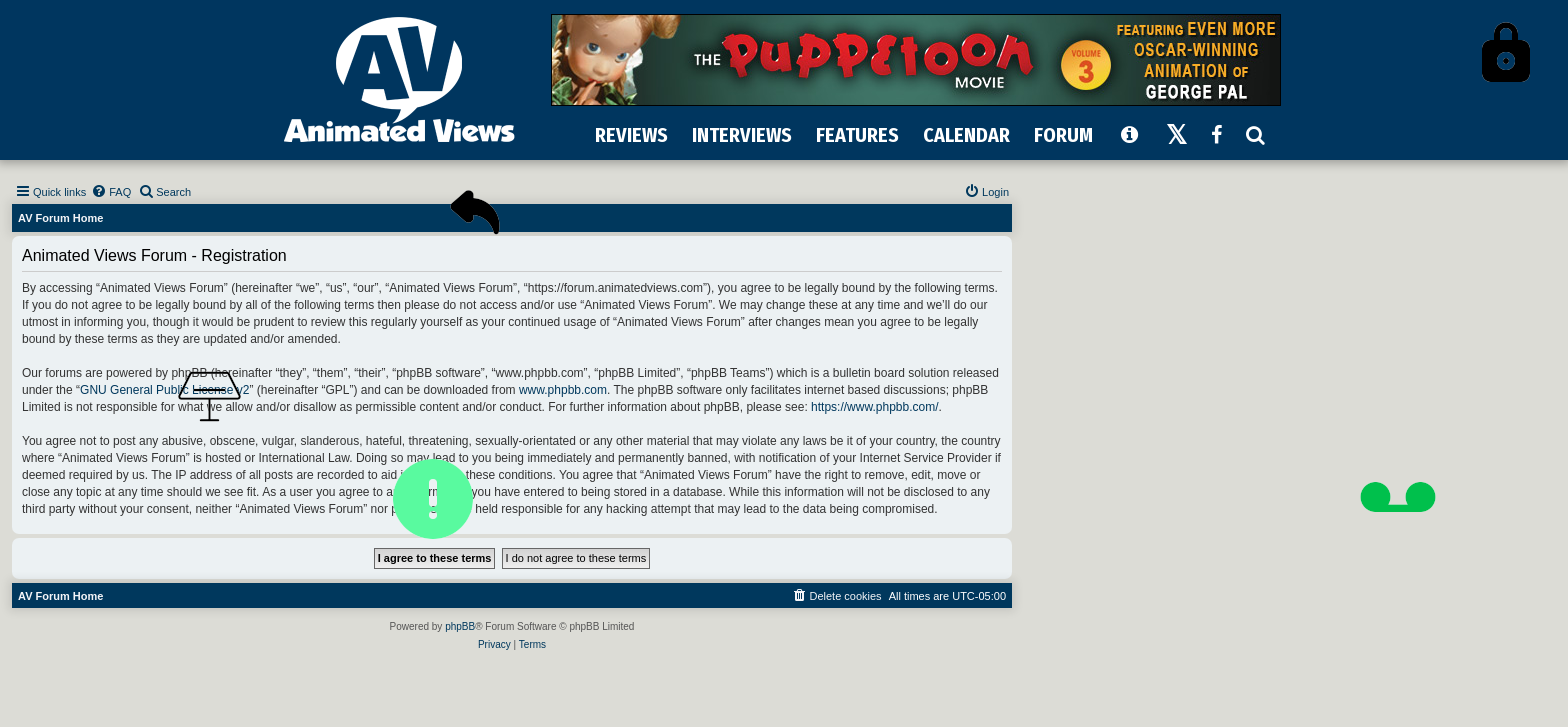 The width and height of the screenshot is (1568, 727). I want to click on undo the last action, so click(475, 211).